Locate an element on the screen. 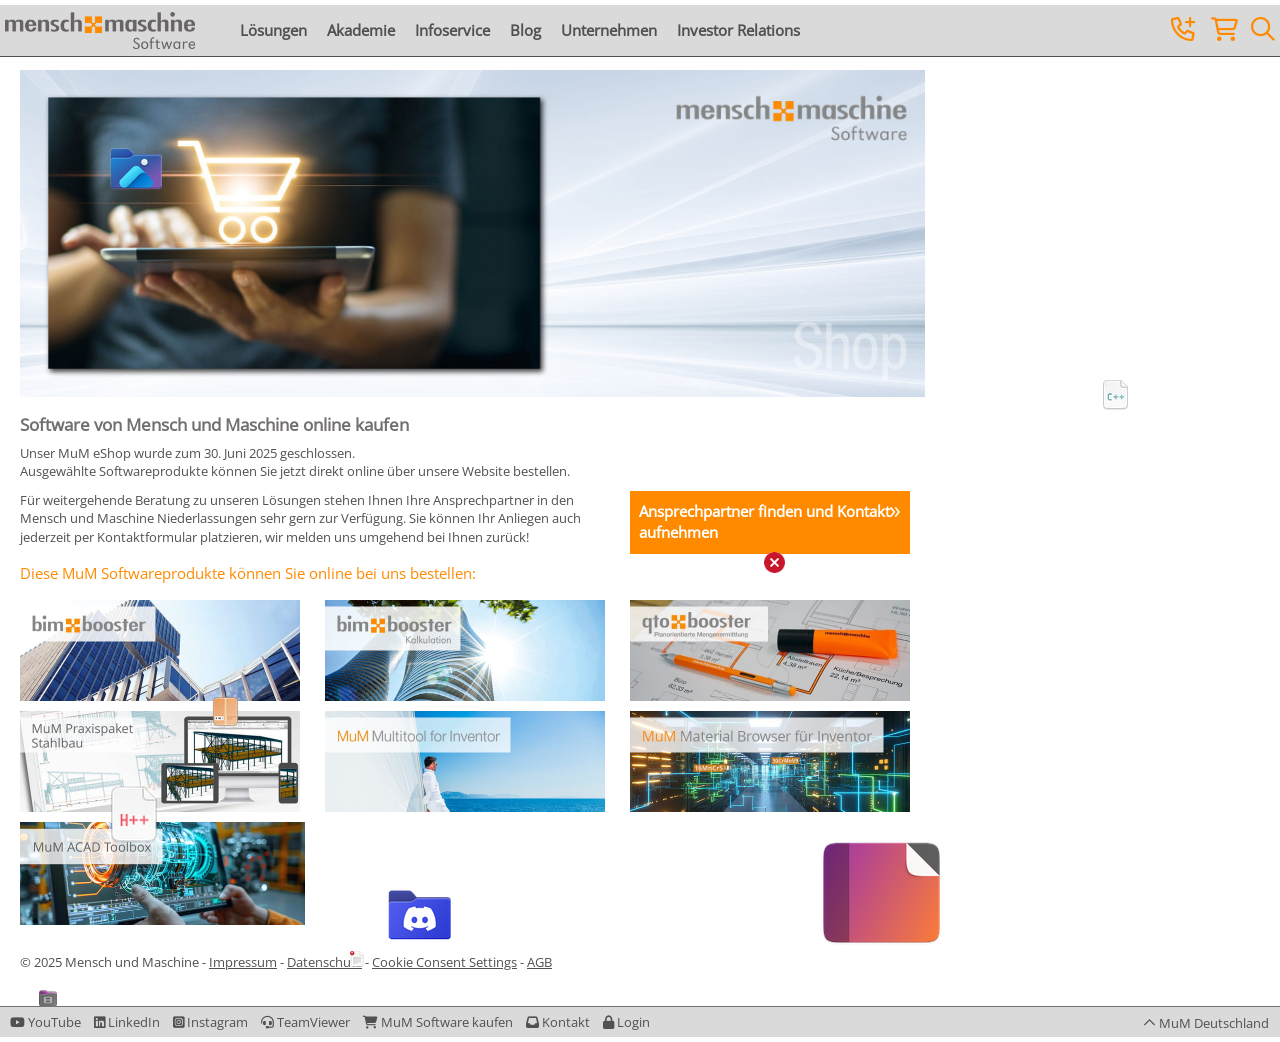 This screenshot has width=1280, height=1042. folder for discord-related files is located at coordinates (419, 916).